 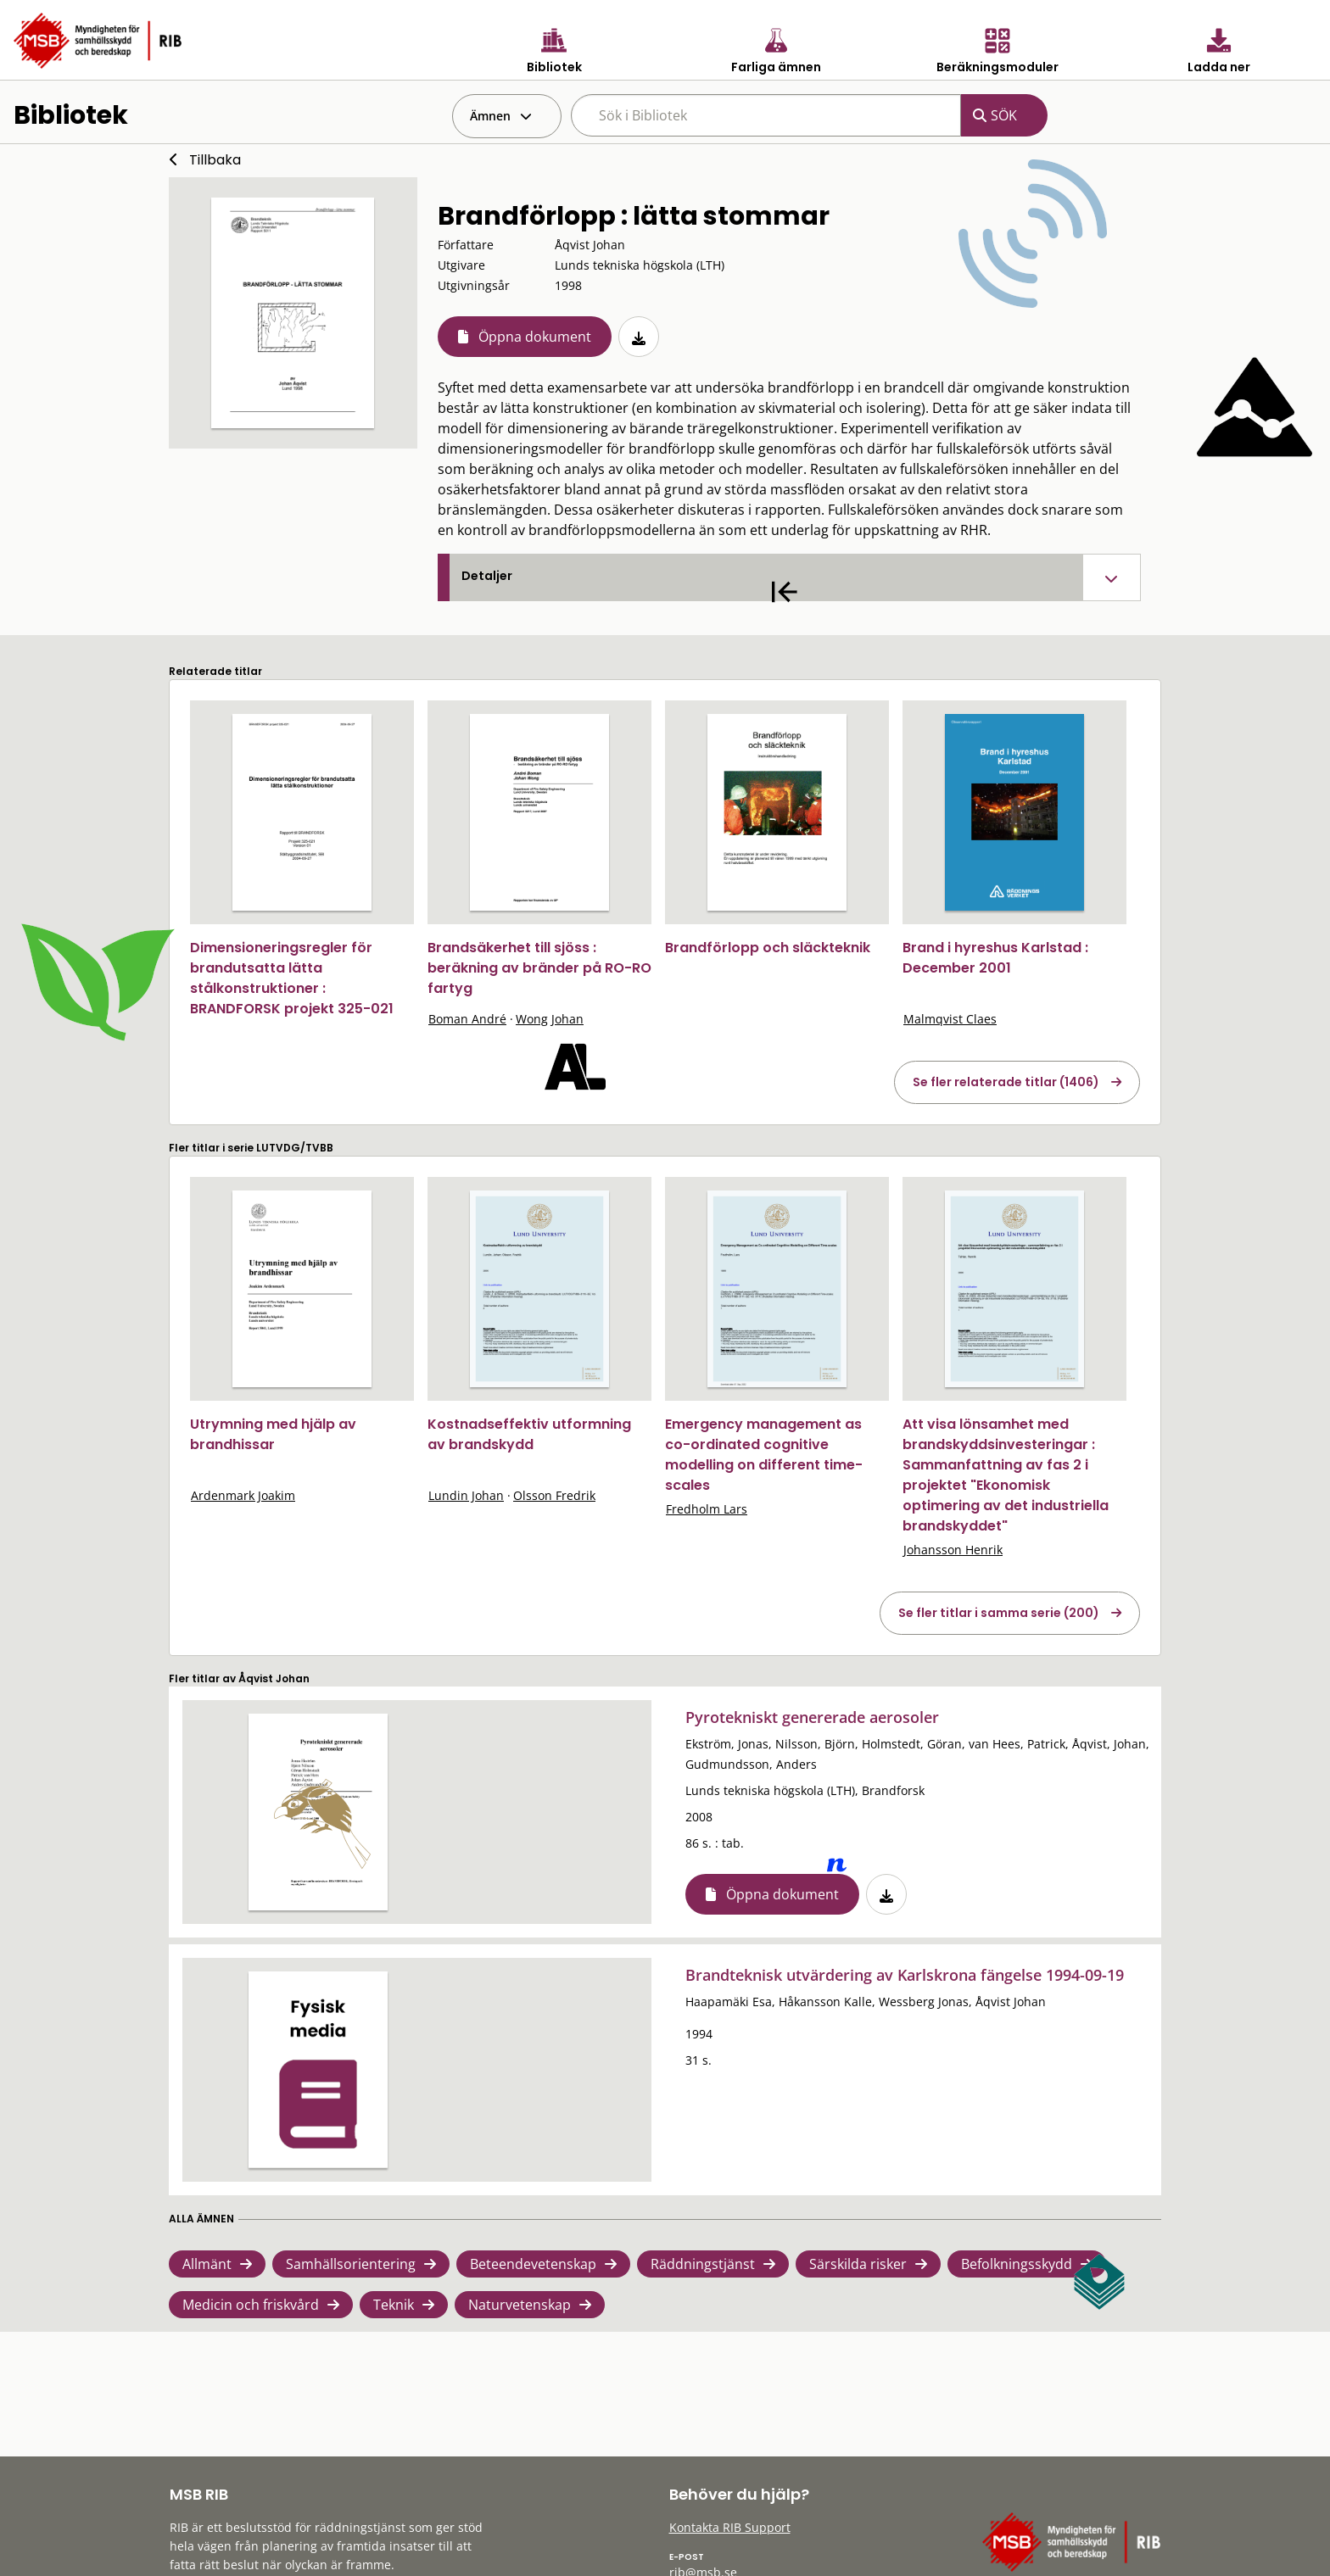 I want to click on notist app logo, so click(x=836, y=1865).